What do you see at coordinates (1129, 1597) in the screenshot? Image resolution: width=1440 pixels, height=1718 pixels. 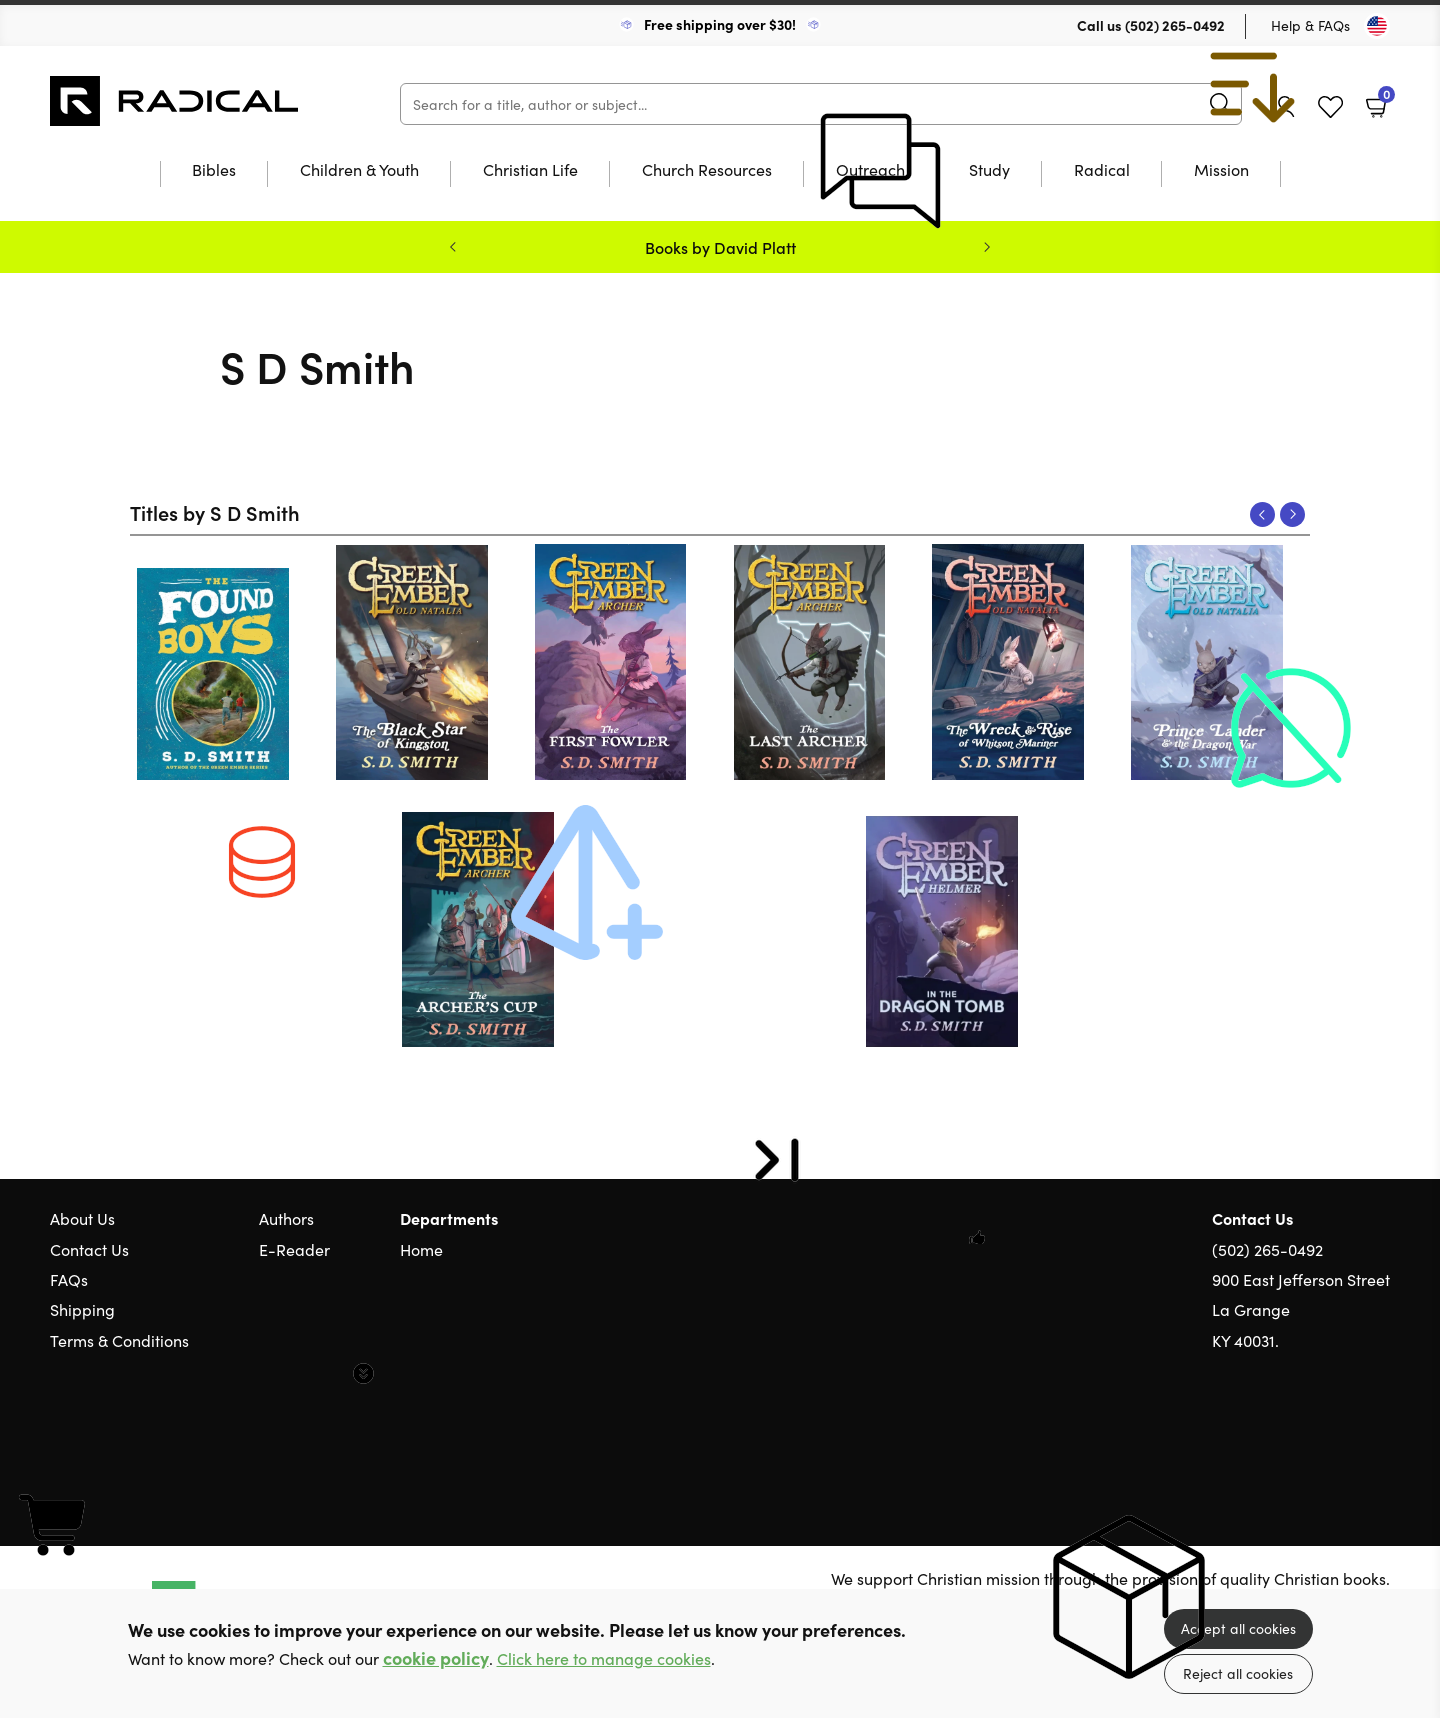 I see `view package or shipment details` at bounding box center [1129, 1597].